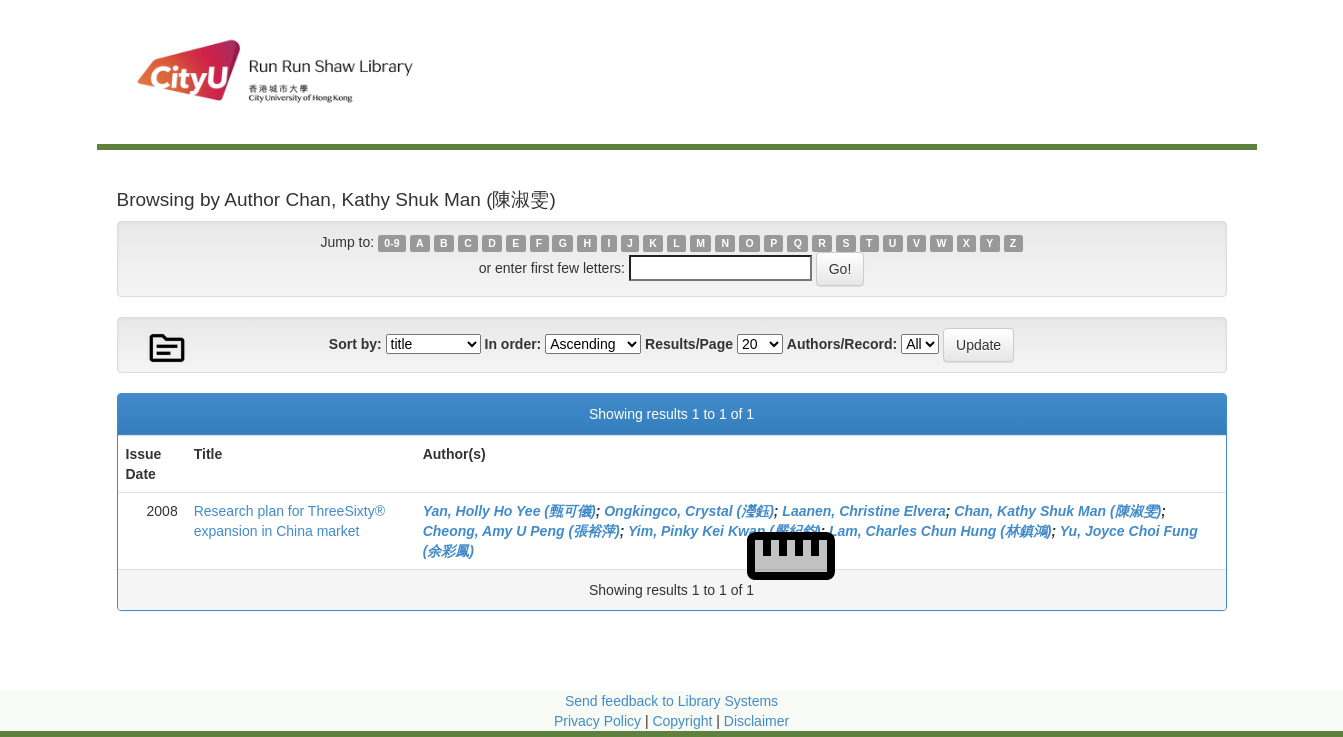  I want to click on access ruler or measurement tool, so click(791, 556).